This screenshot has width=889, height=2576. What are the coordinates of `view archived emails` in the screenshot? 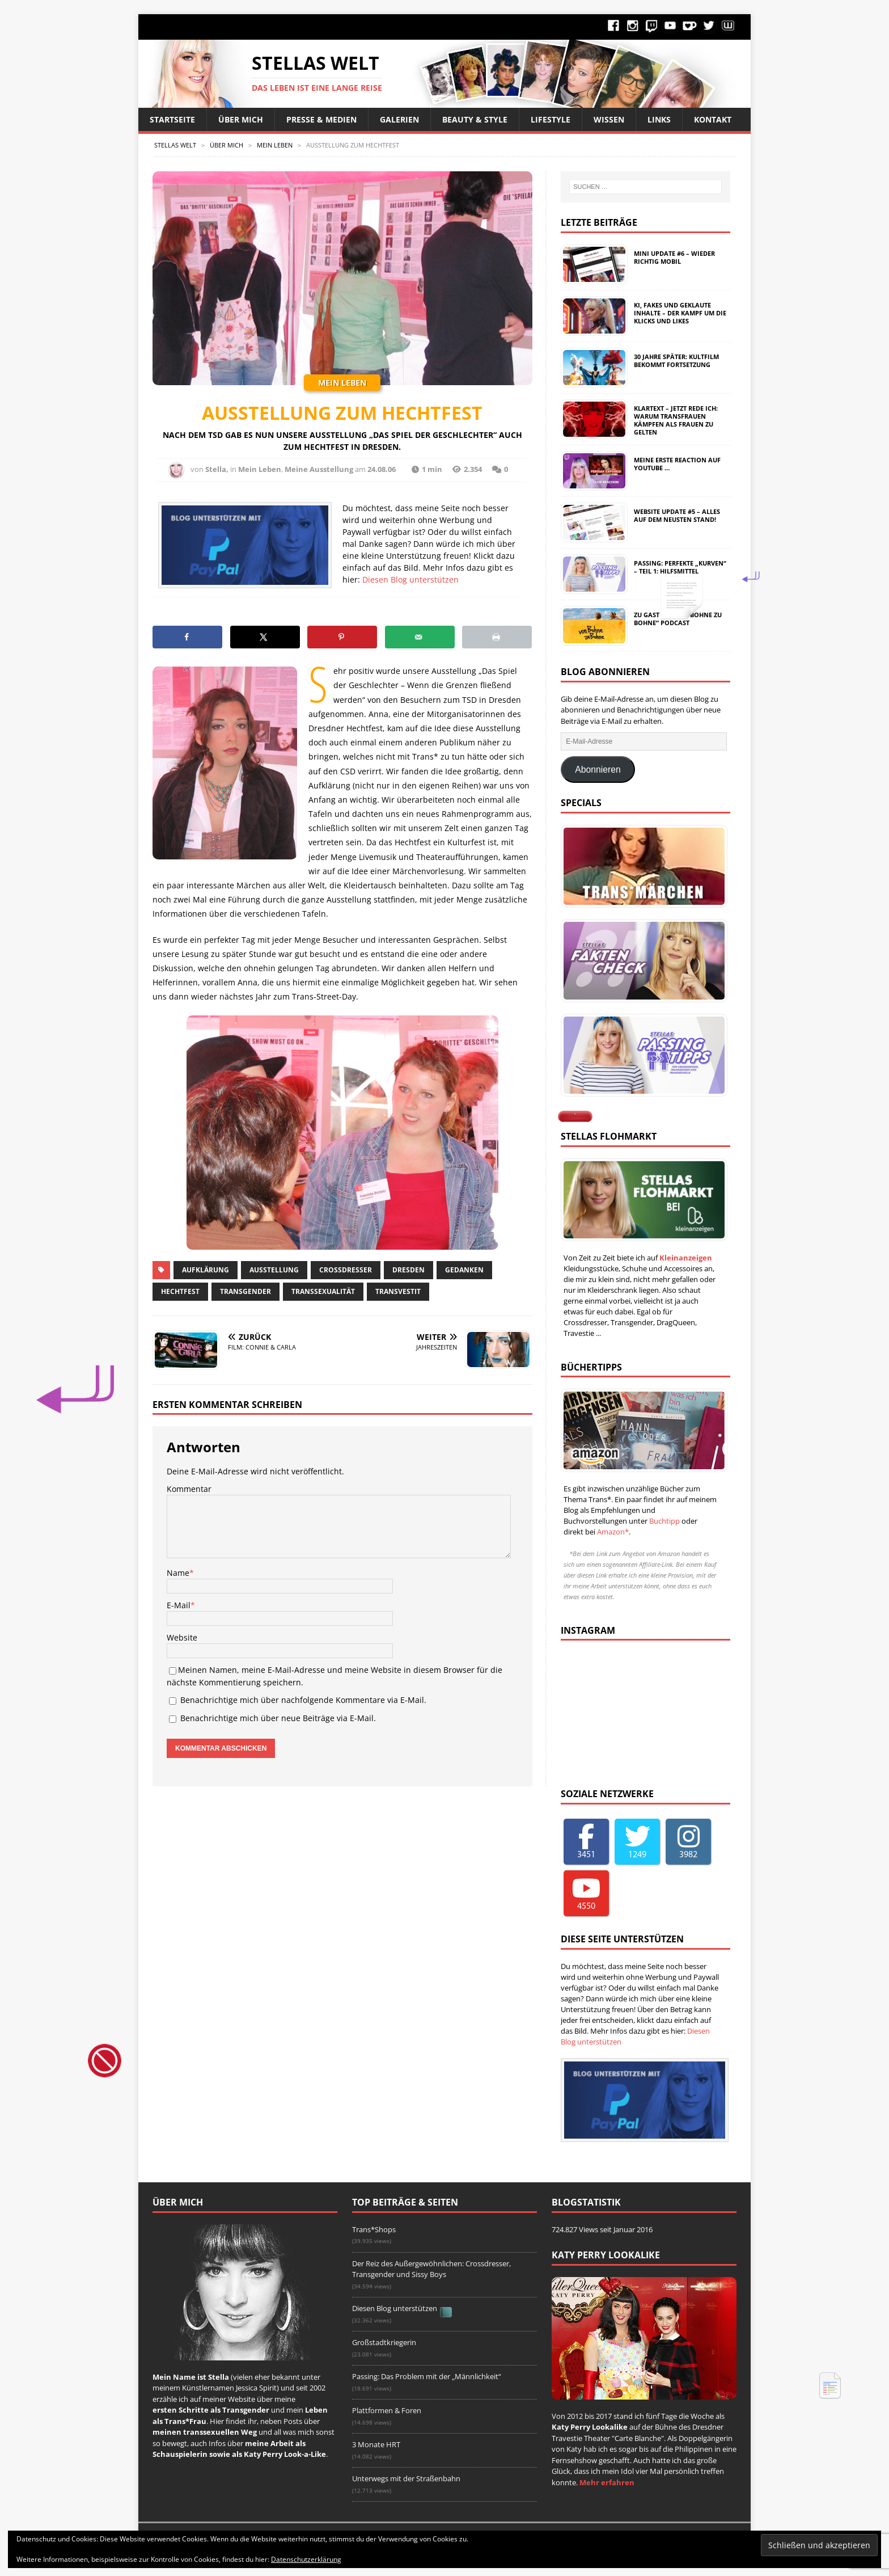 It's located at (449, 206).